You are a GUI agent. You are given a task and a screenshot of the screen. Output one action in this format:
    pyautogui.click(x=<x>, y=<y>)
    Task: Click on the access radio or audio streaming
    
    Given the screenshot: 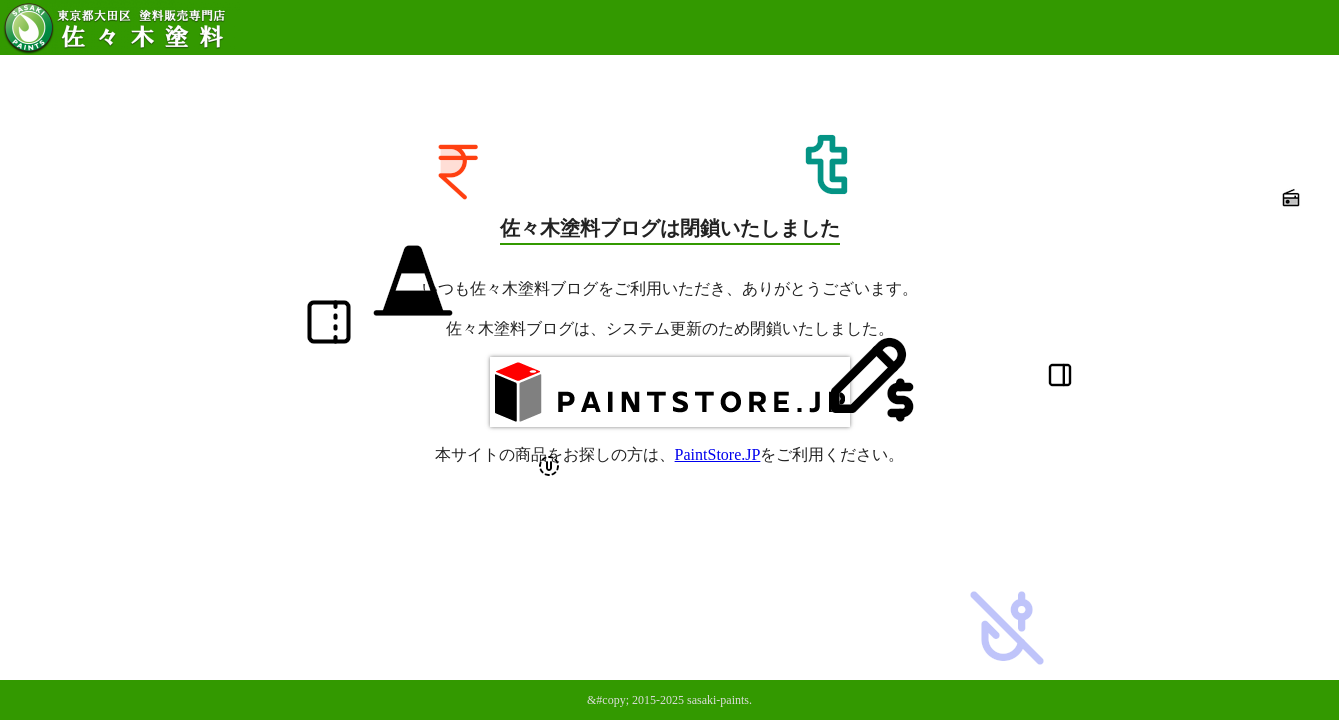 What is the action you would take?
    pyautogui.click(x=1291, y=198)
    